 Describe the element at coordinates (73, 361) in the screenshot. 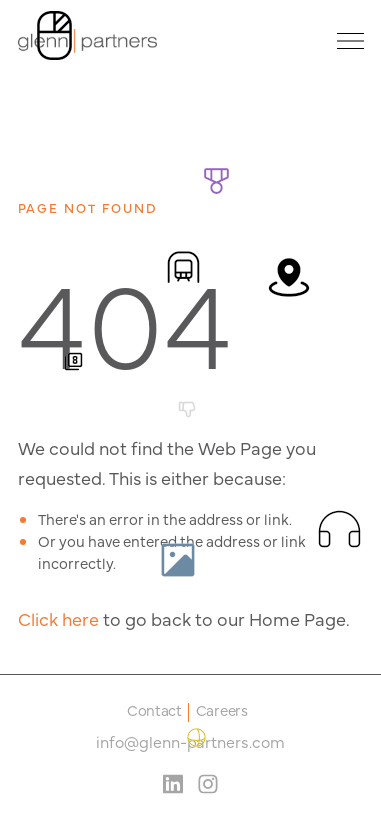

I see `view layer 8 or item 8 in a stack` at that location.